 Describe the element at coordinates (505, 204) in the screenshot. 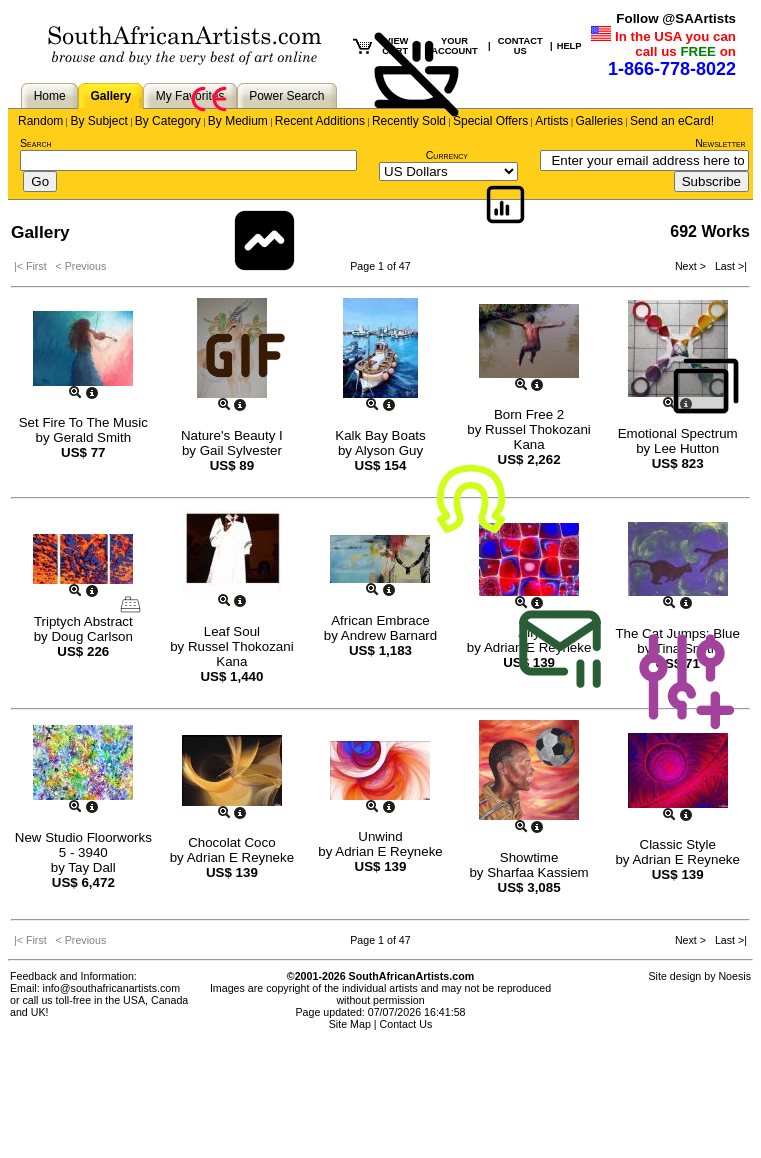

I see `align content to bottom-left of container` at that location.